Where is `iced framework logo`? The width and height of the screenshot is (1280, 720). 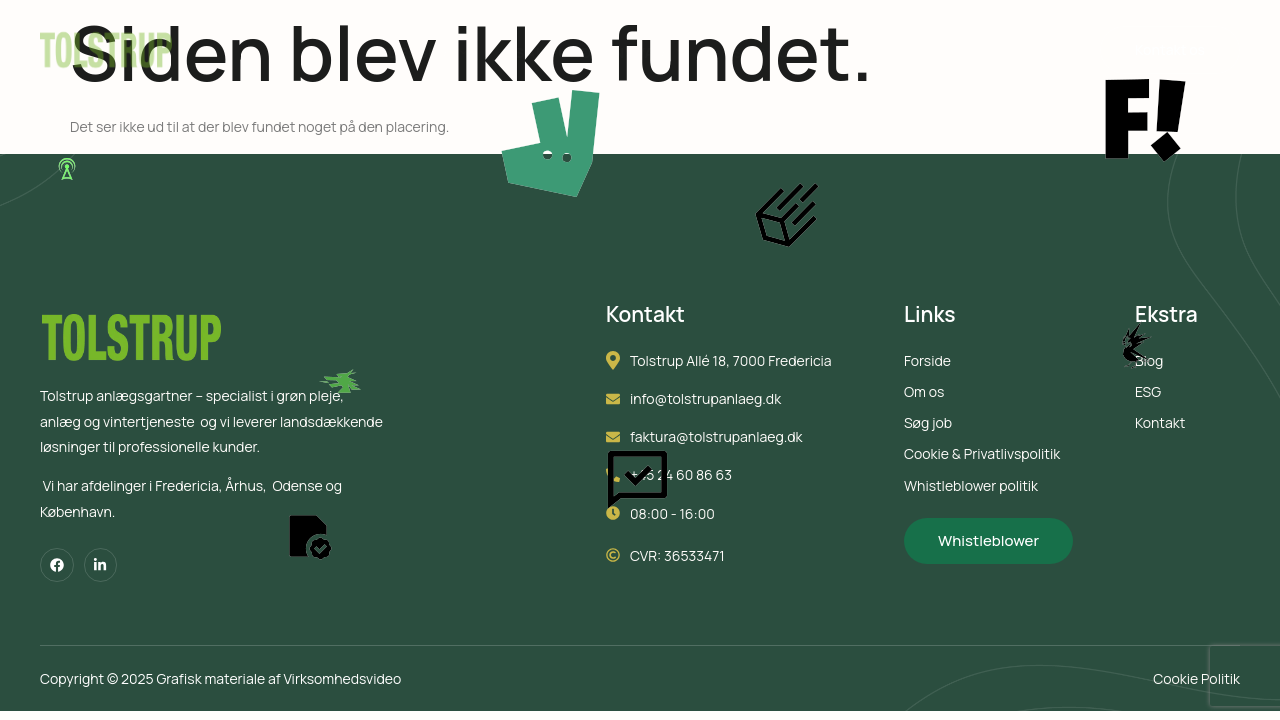 iced framework logo is located at coordinates (787, 215).